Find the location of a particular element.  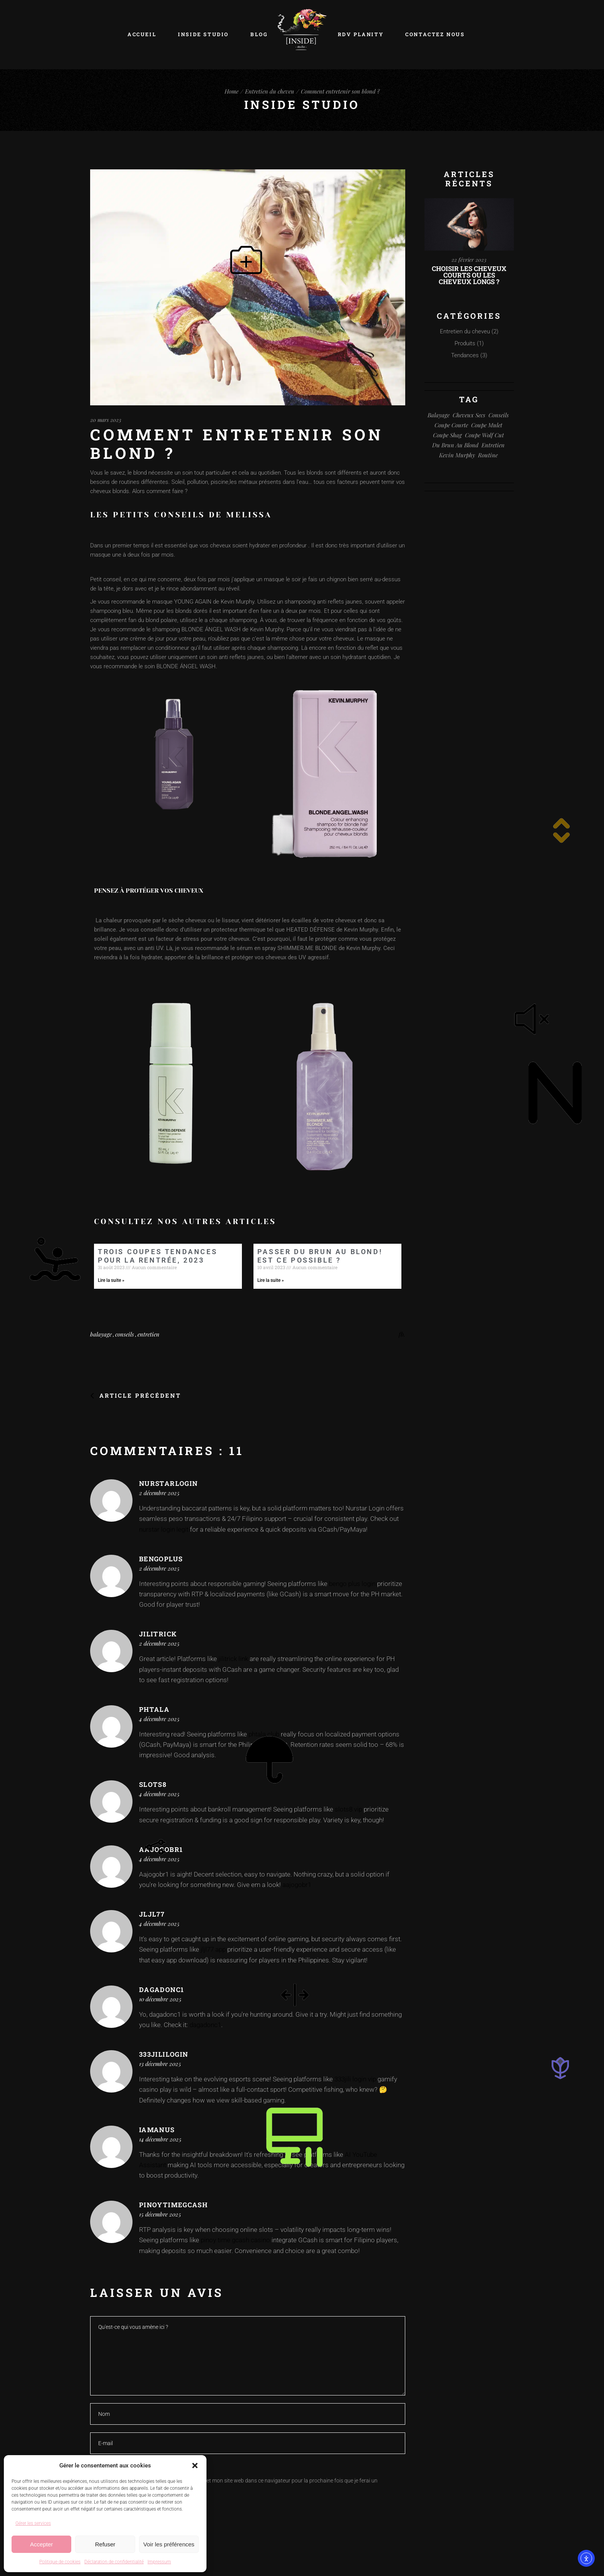

switch between circuit paths or connections is located at coordinates (155, 1847).